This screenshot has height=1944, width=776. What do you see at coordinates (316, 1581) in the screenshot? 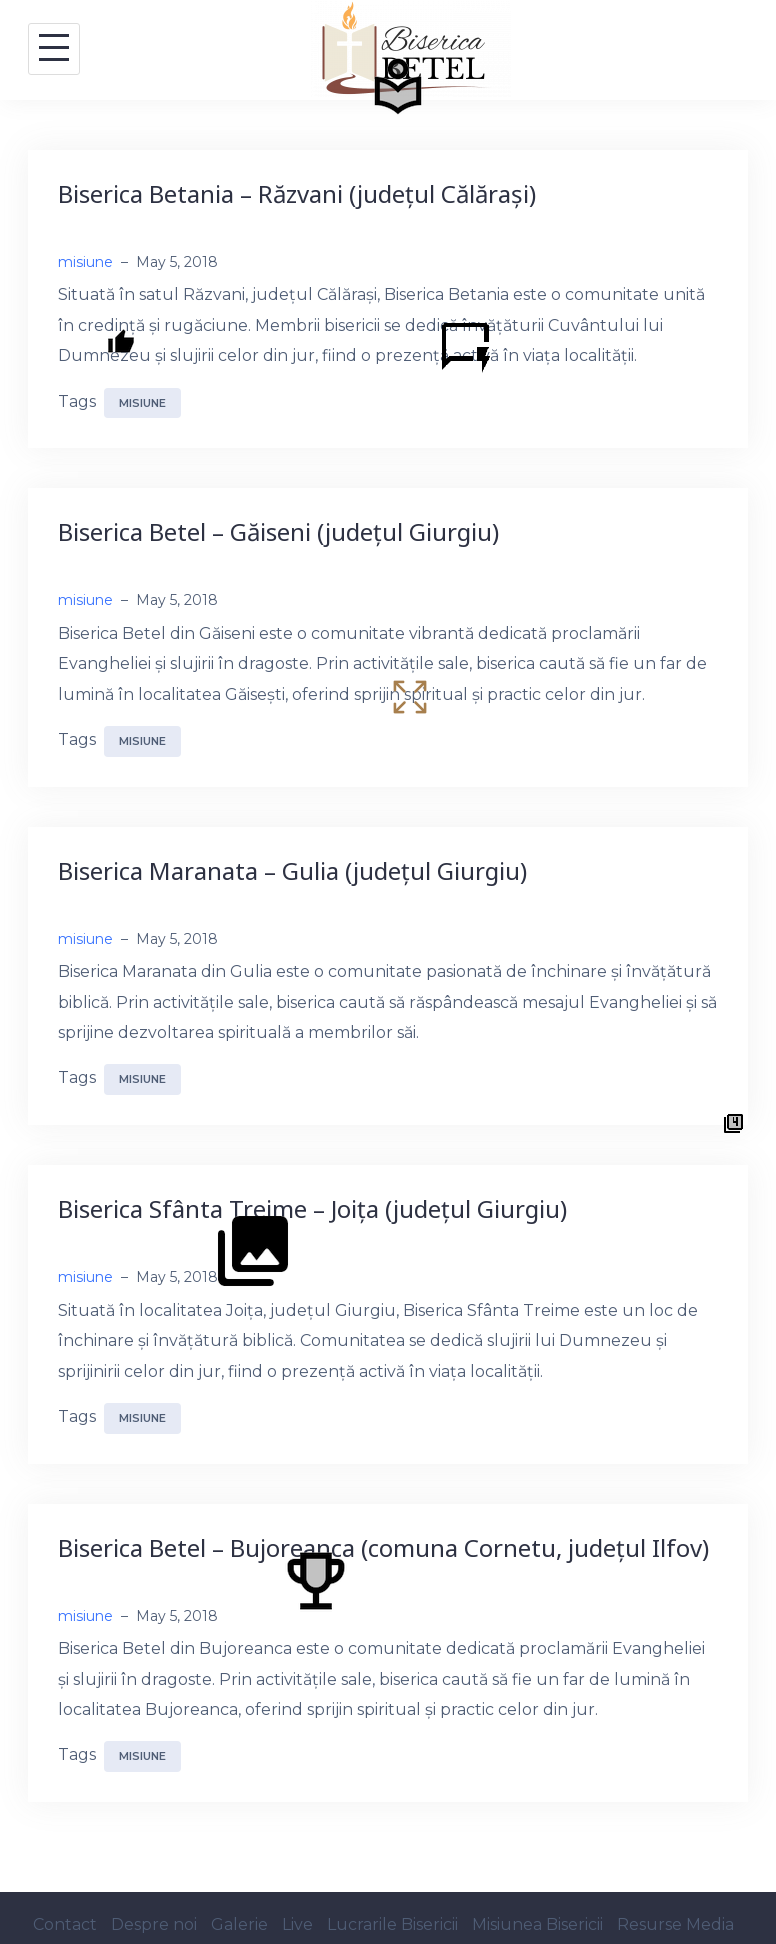
I see `view achievements or awards` at bounding box center [316, 1581].